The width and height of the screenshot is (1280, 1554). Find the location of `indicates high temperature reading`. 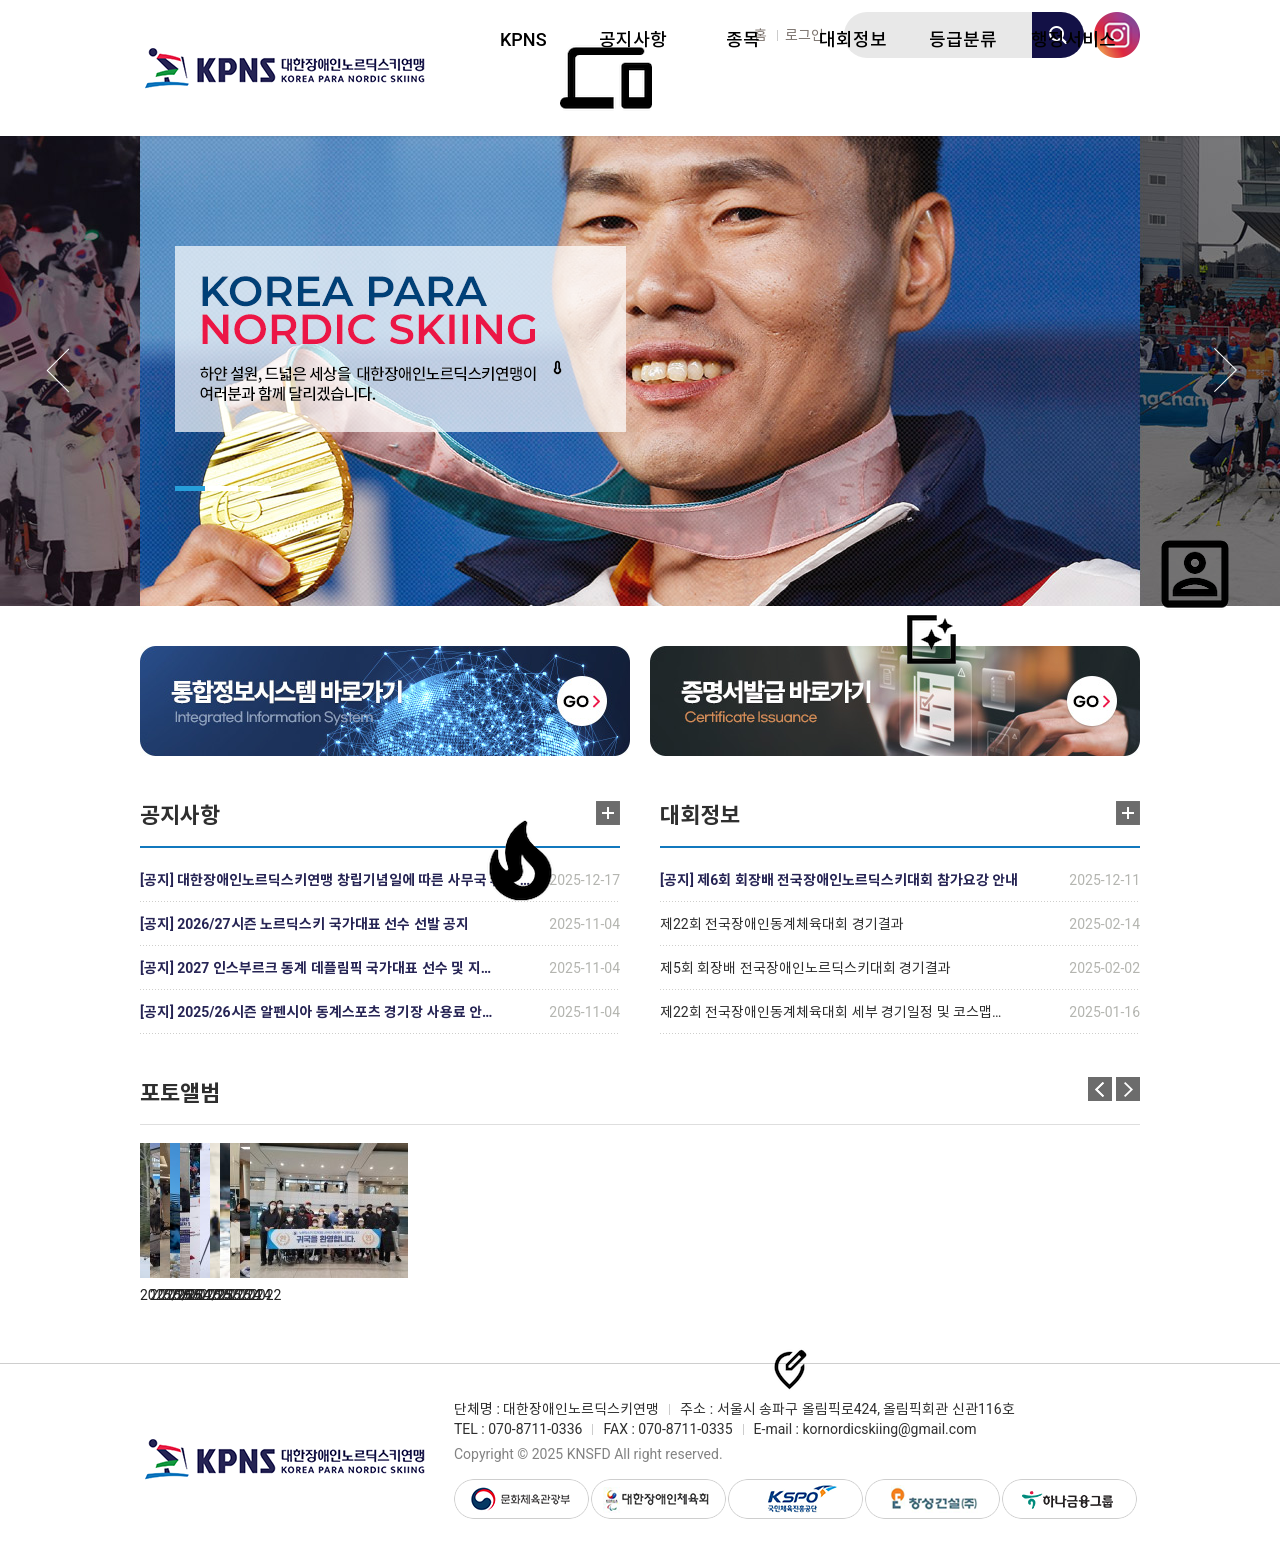

indicates high temperature reading is located at coordinates (557, 367).